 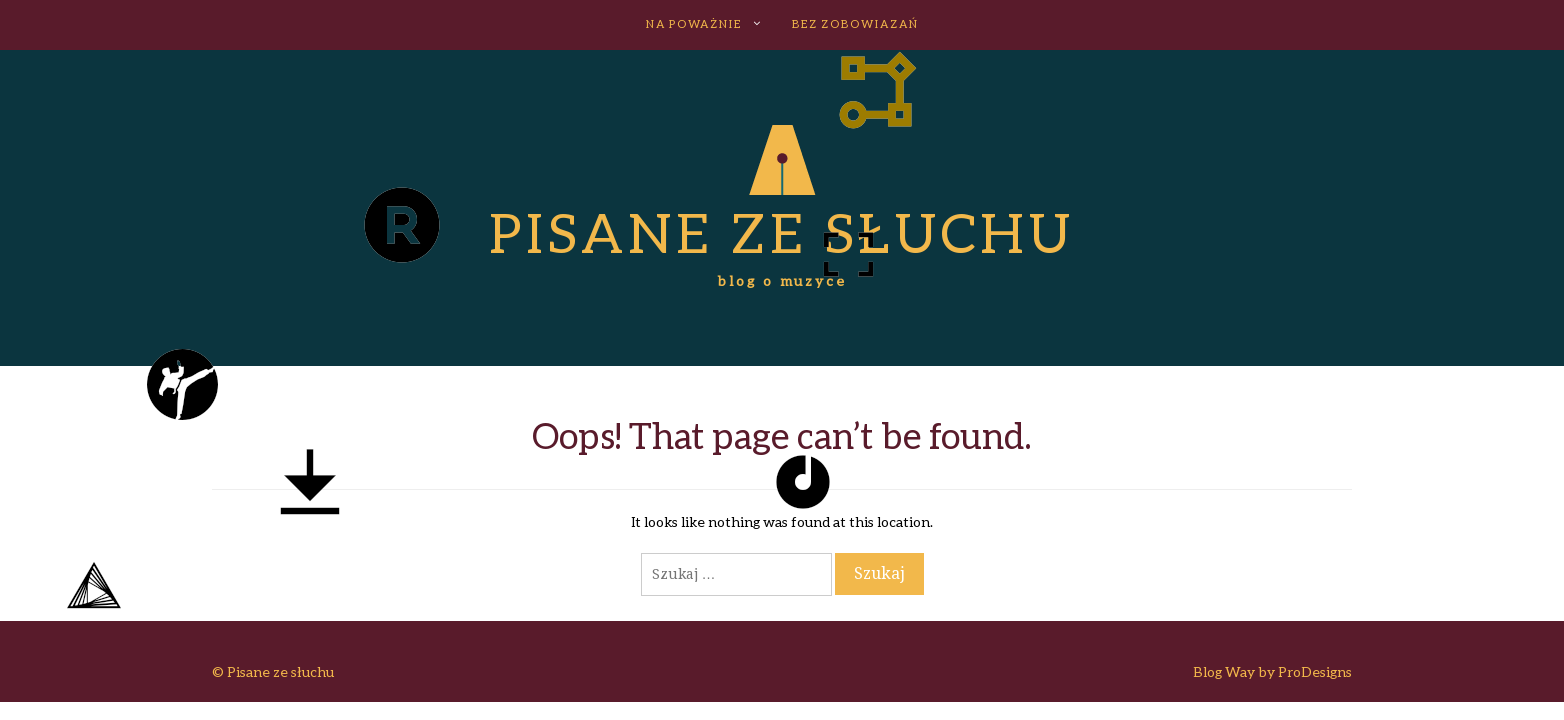 I want to click on download a file to your device, so click(x=310, y=485).